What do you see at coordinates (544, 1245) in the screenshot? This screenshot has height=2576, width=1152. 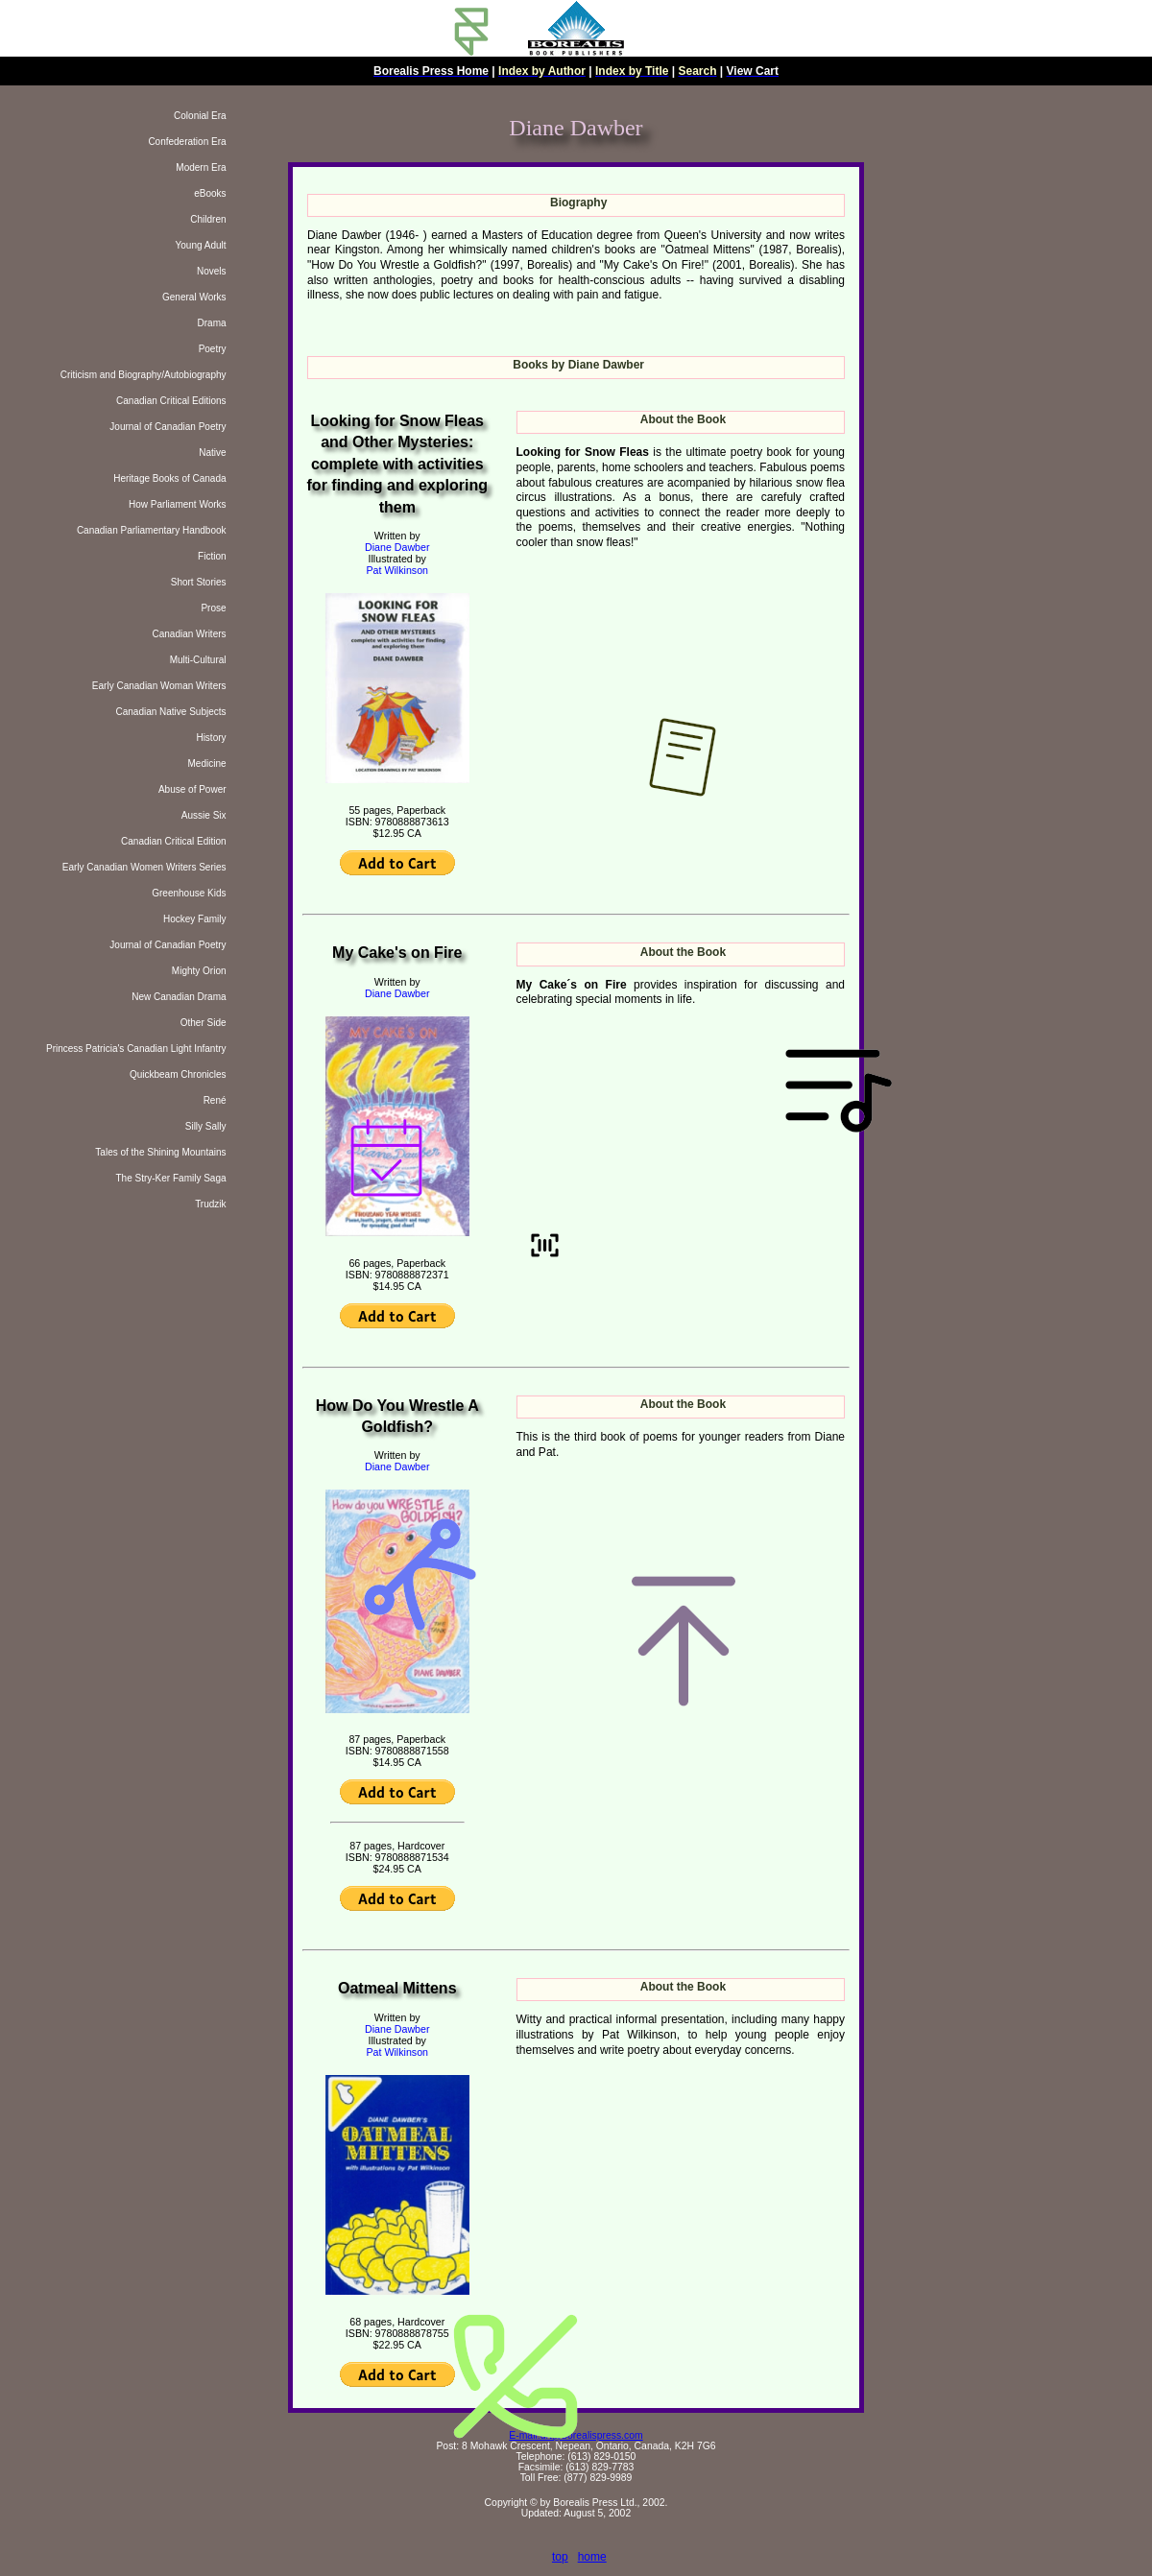 I see `scan a barcode` at bounding box center [544, 1245].